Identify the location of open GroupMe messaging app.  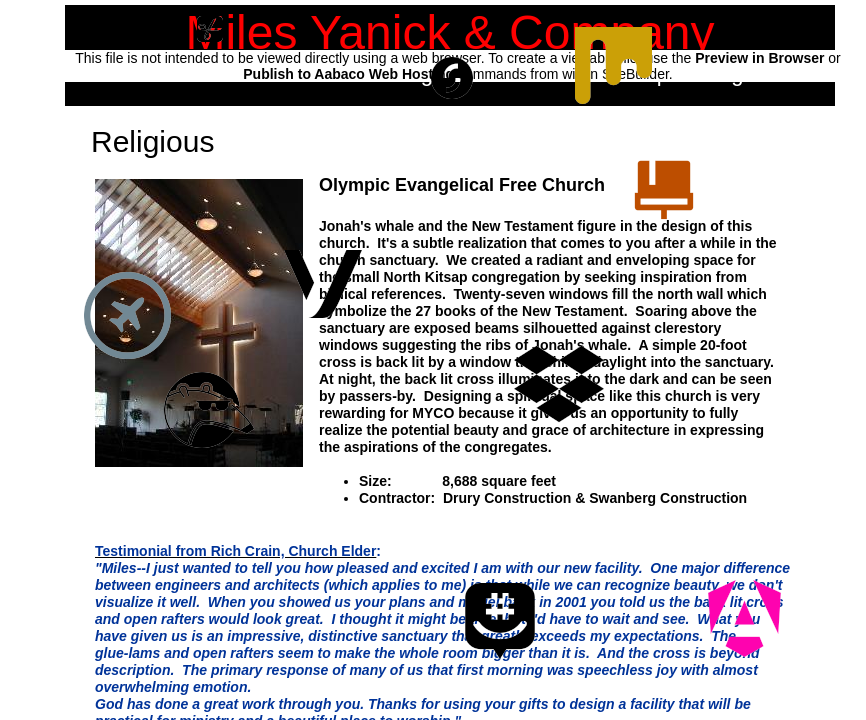
(500, 621).